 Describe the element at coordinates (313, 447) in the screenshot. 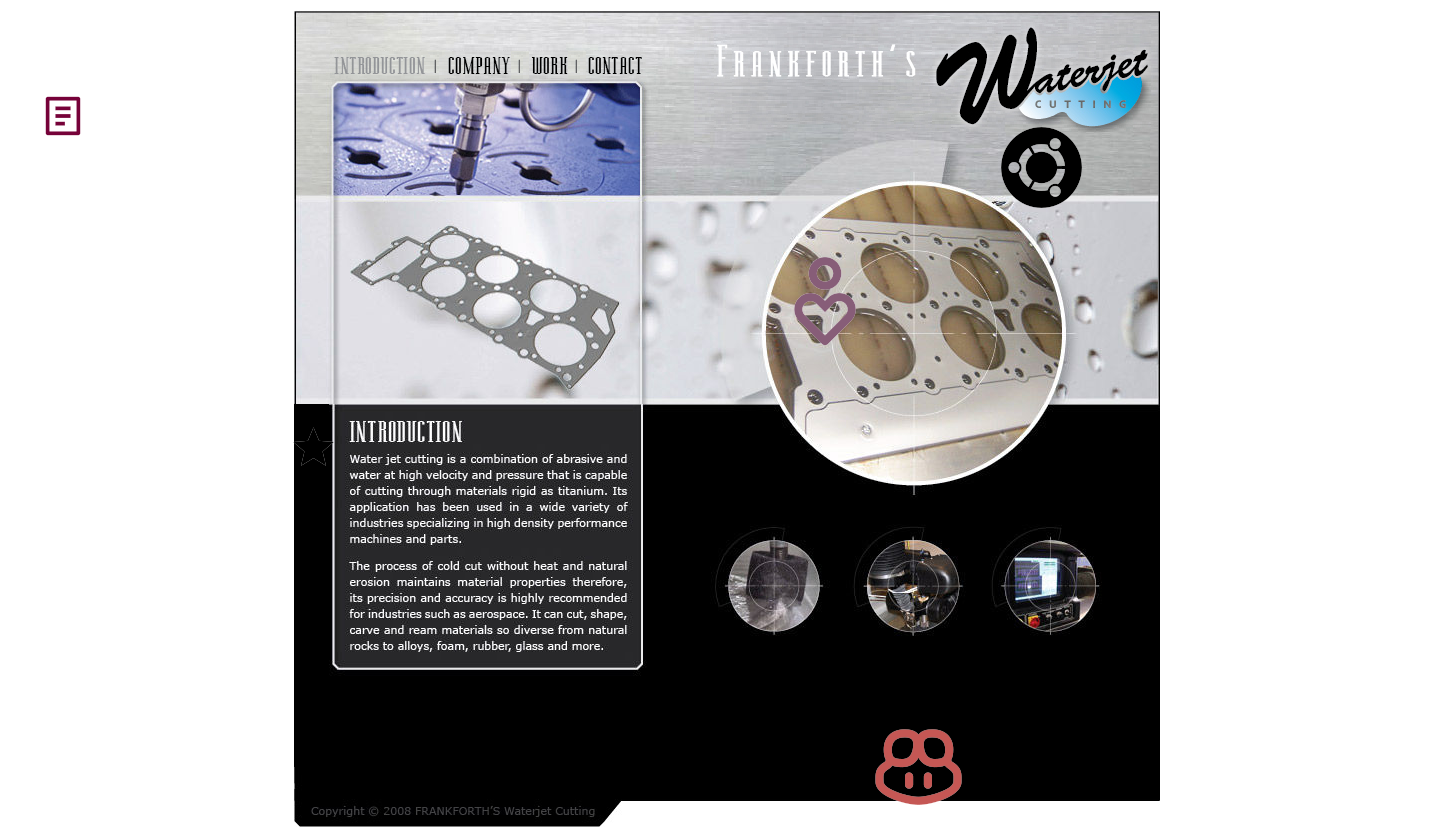

I see `mark item as favorite` at that location.